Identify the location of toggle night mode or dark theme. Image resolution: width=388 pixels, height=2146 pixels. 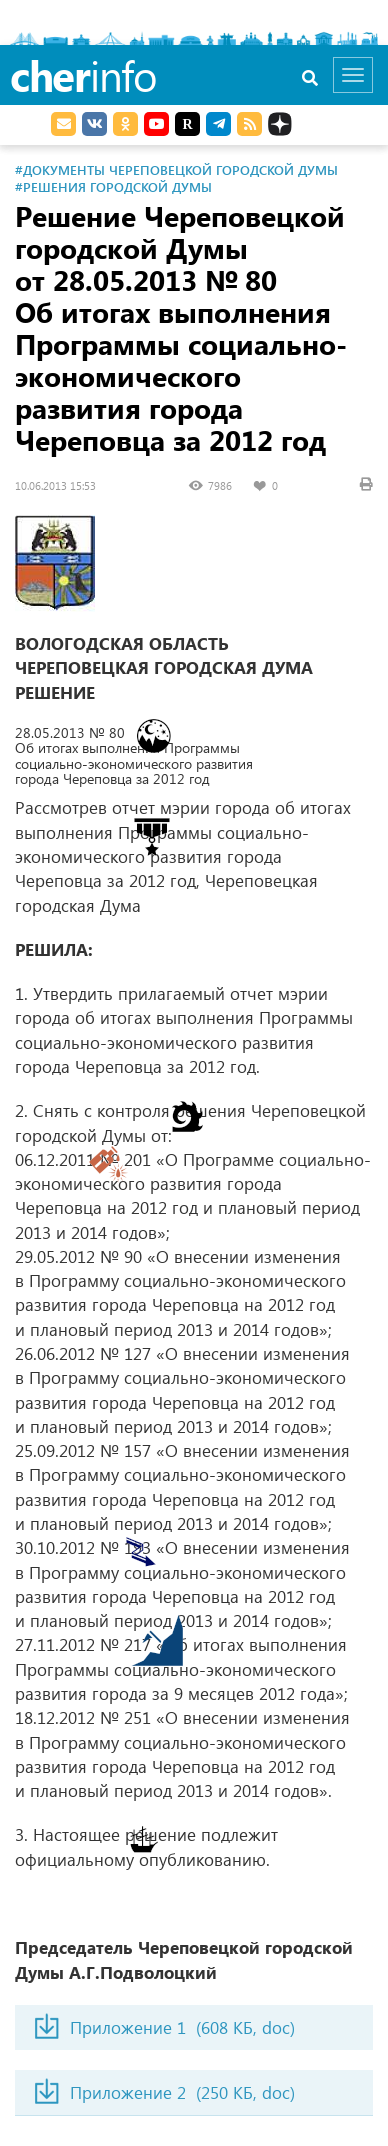
(154, 736).